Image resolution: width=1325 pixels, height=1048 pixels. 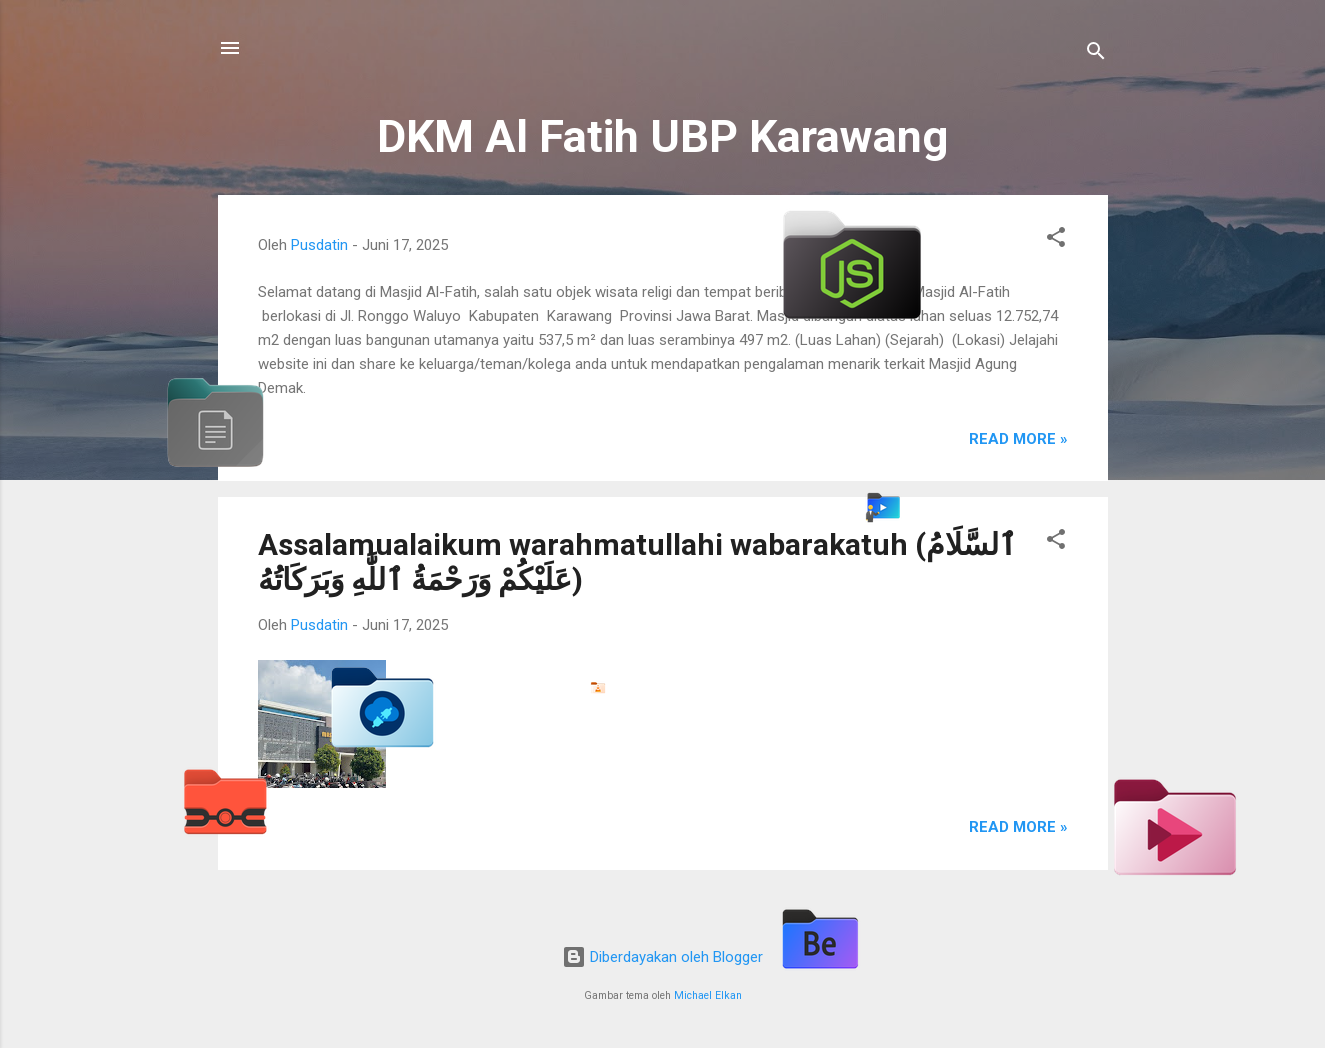 What do you see at coordinates (883, 506) in the screenshot?
I see `open video tutorials folder` at bounding box center [883, 506].